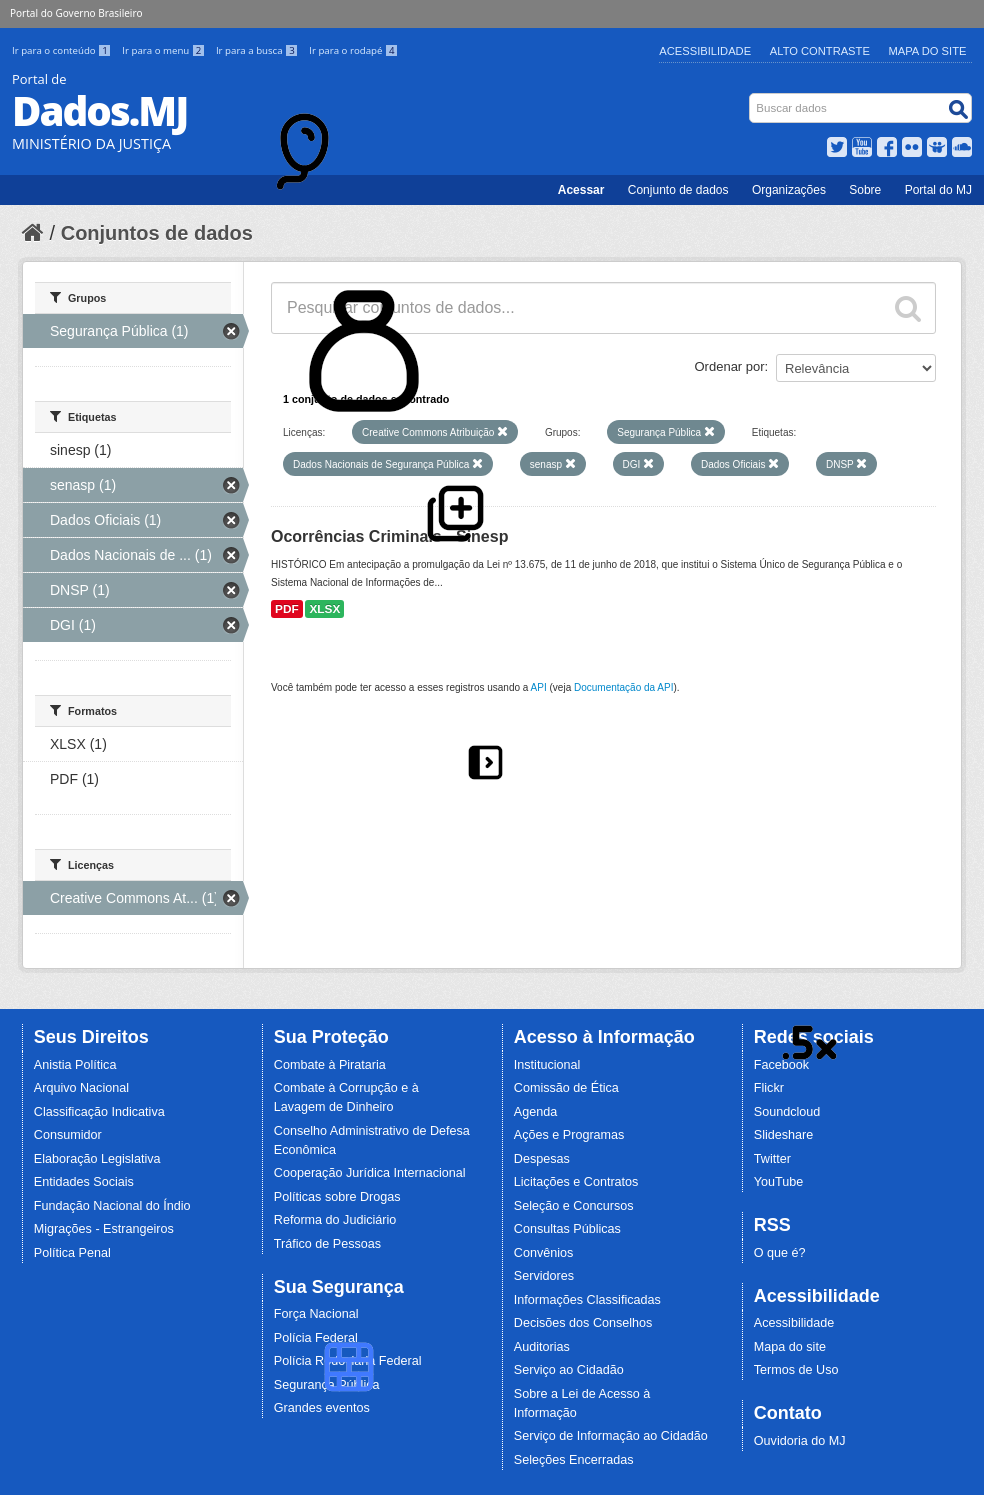  Describe the element at coordinates (304, 151) in the screenshot. I see `indicates a celebration or birthday event` at that location.